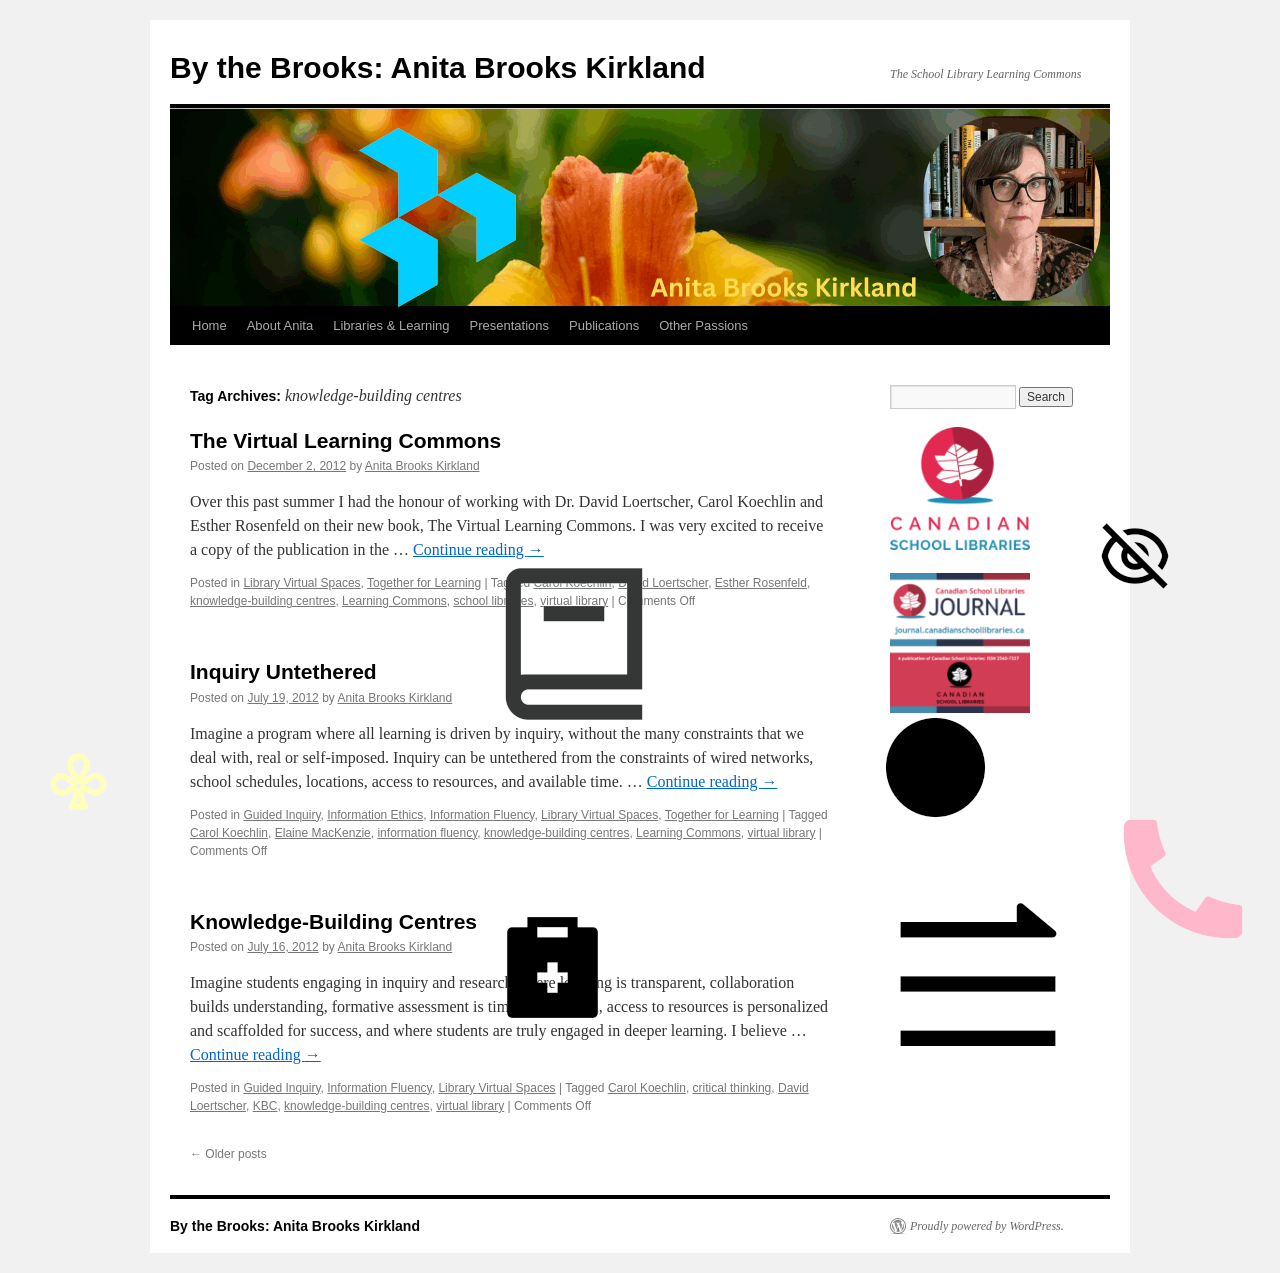 The image size is (1280, 1273). I want to click on represents the clubs suit in a card or poker game, so click(78, 781).